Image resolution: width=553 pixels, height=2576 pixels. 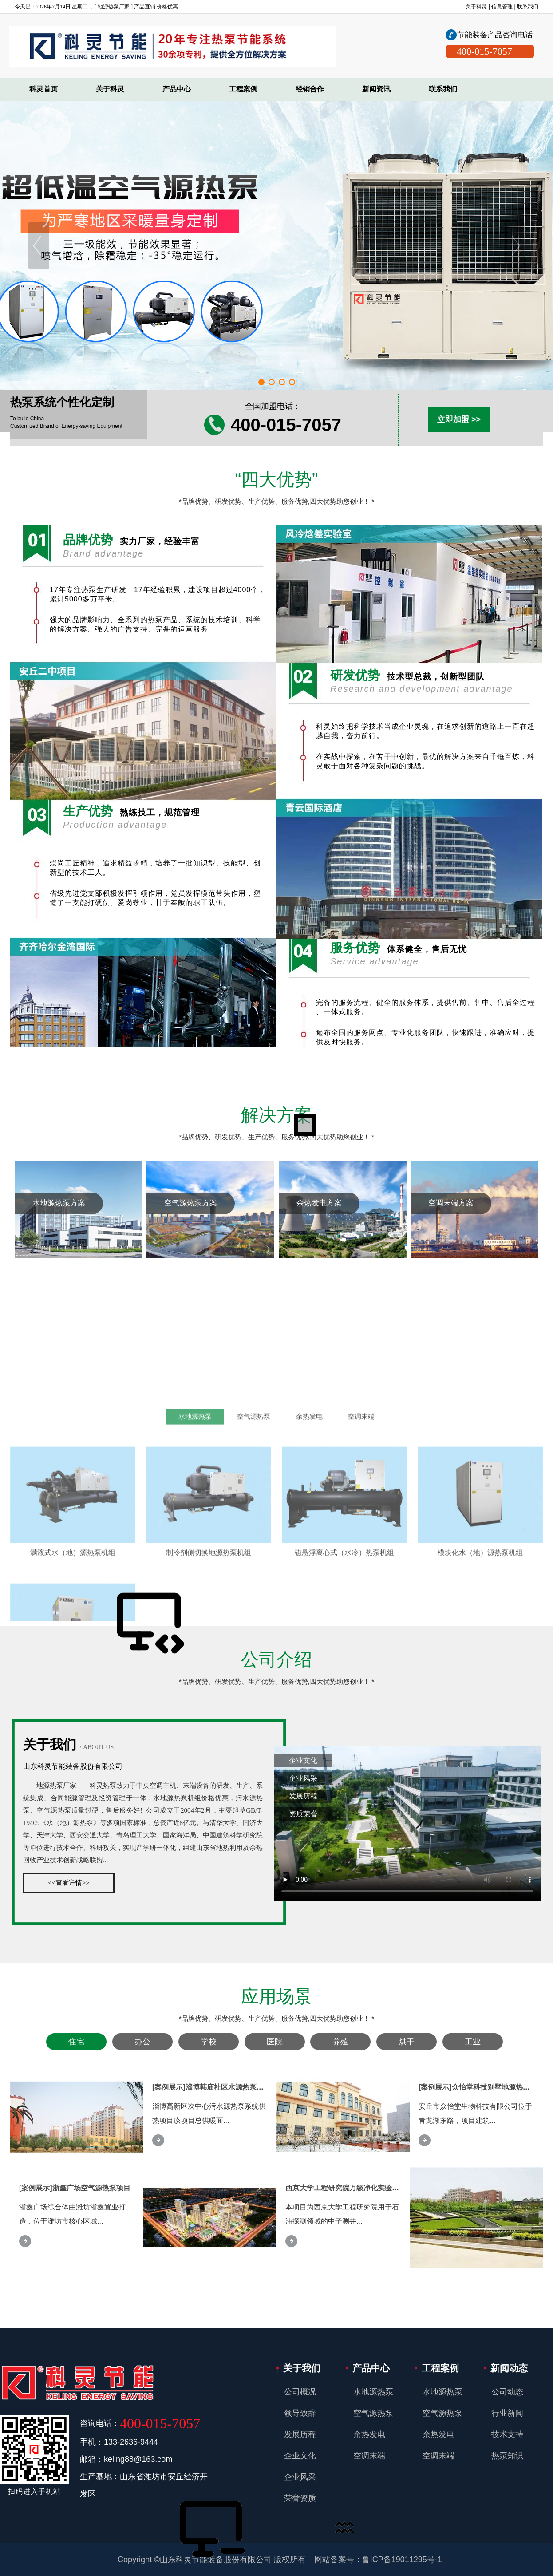 I want to click on remove a desktop device from your account, so click(x=211, y=2529).